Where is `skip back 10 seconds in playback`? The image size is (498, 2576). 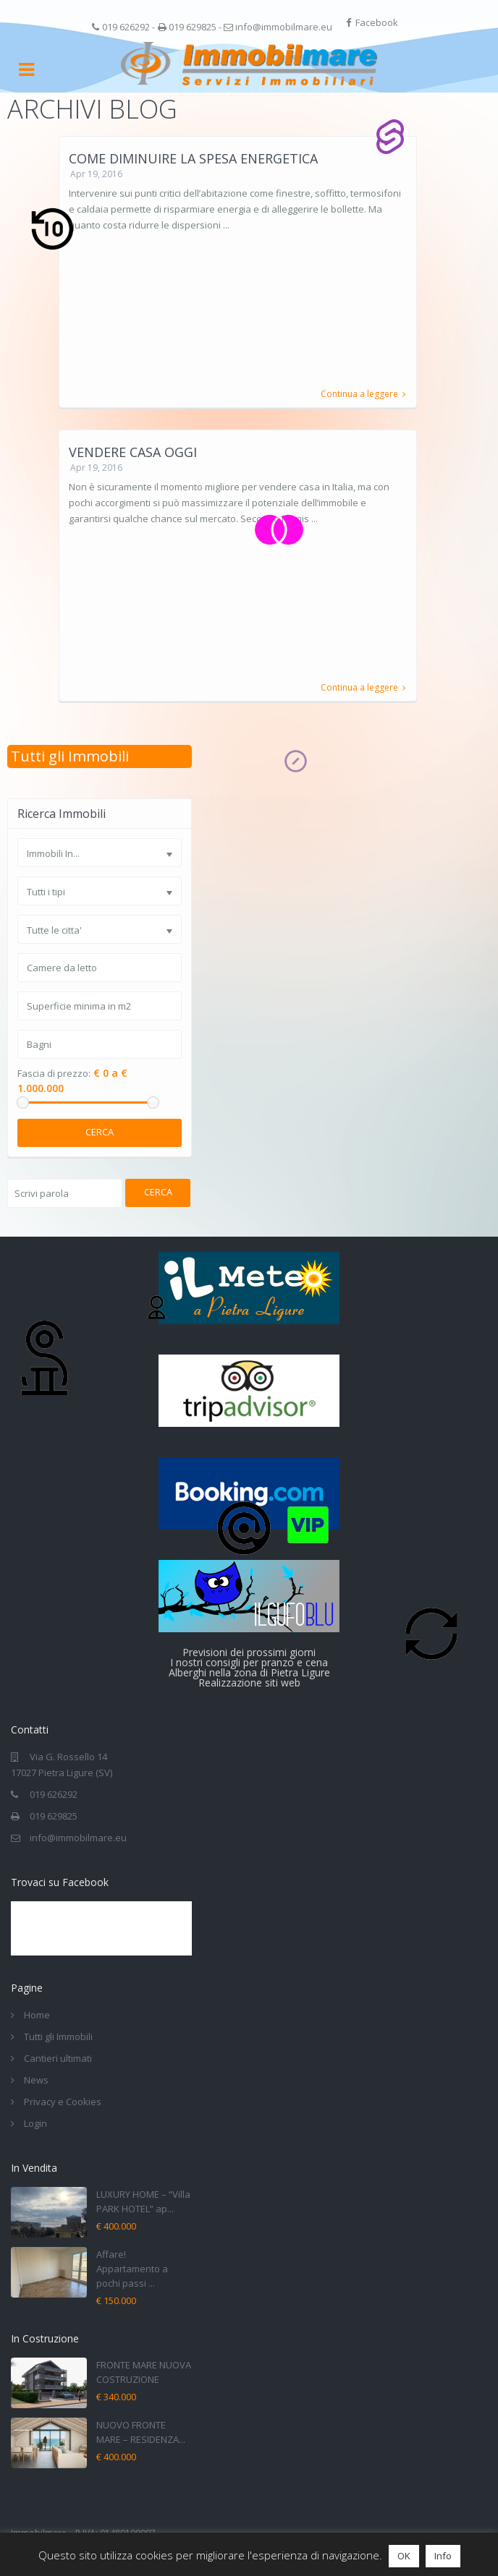
skip back 10 seconds in playback is located at coordinates (52, 229).